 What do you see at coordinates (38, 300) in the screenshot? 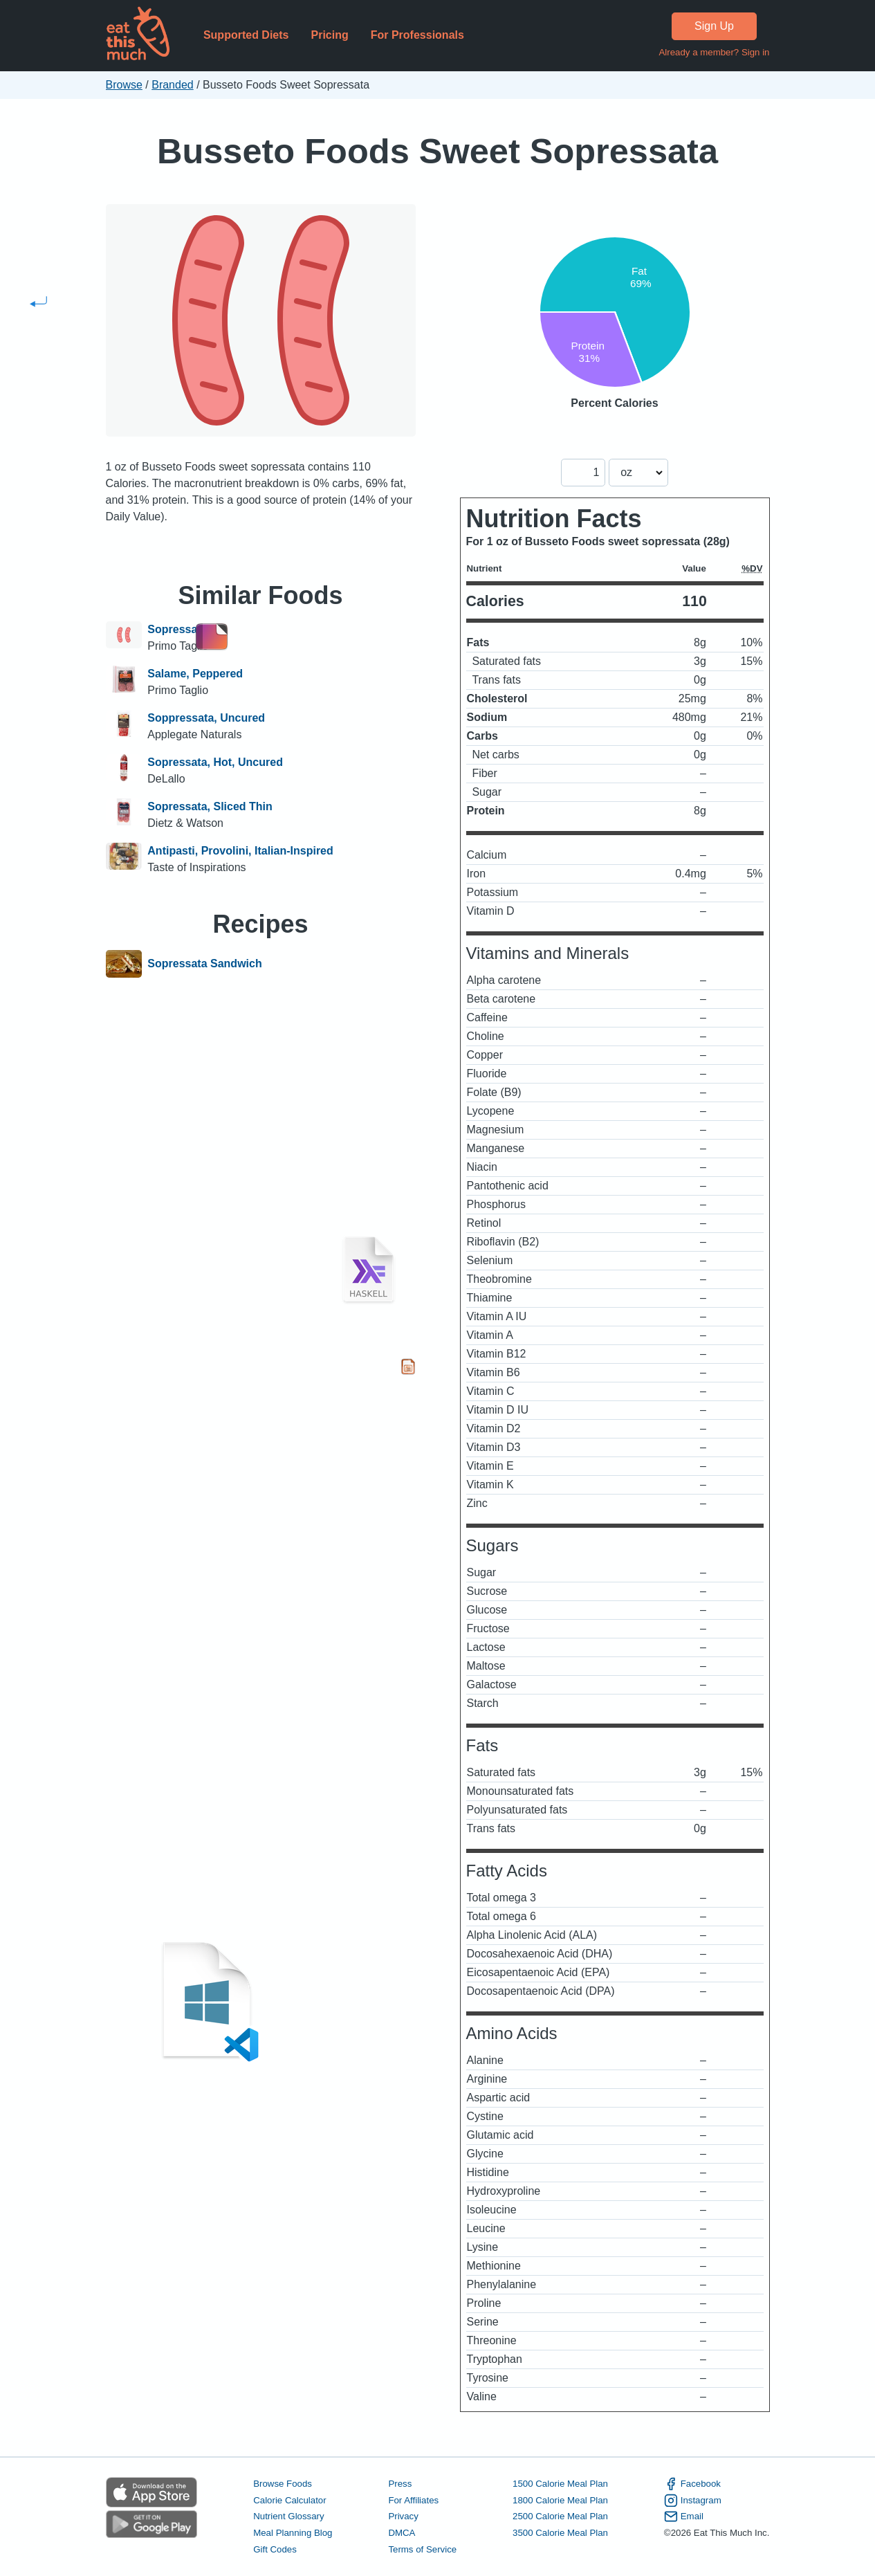
I see `reply to an email message` at bounding box center [38, 300].